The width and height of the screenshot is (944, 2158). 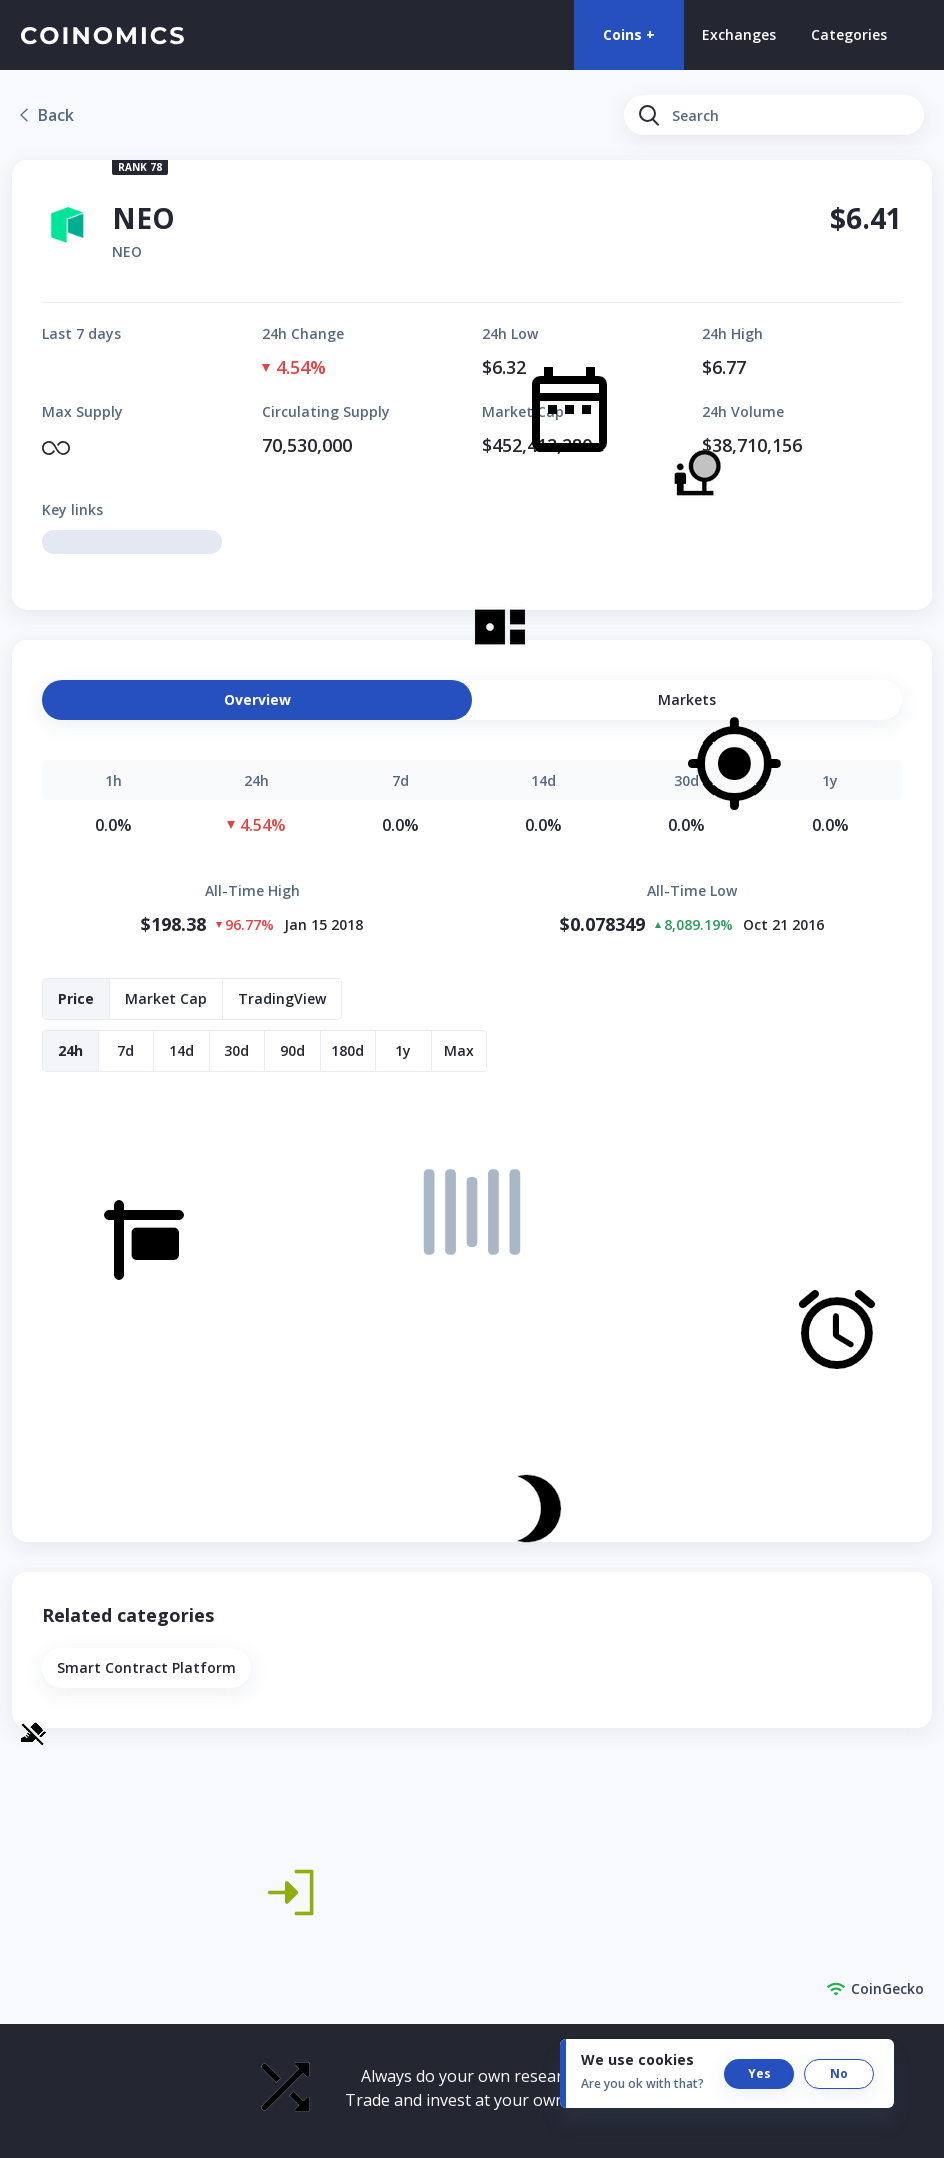 What do you see at coordinates (144, 1240) in the screenshot?
I see `a signpost or location marker` at bounding box center [144, 1240].